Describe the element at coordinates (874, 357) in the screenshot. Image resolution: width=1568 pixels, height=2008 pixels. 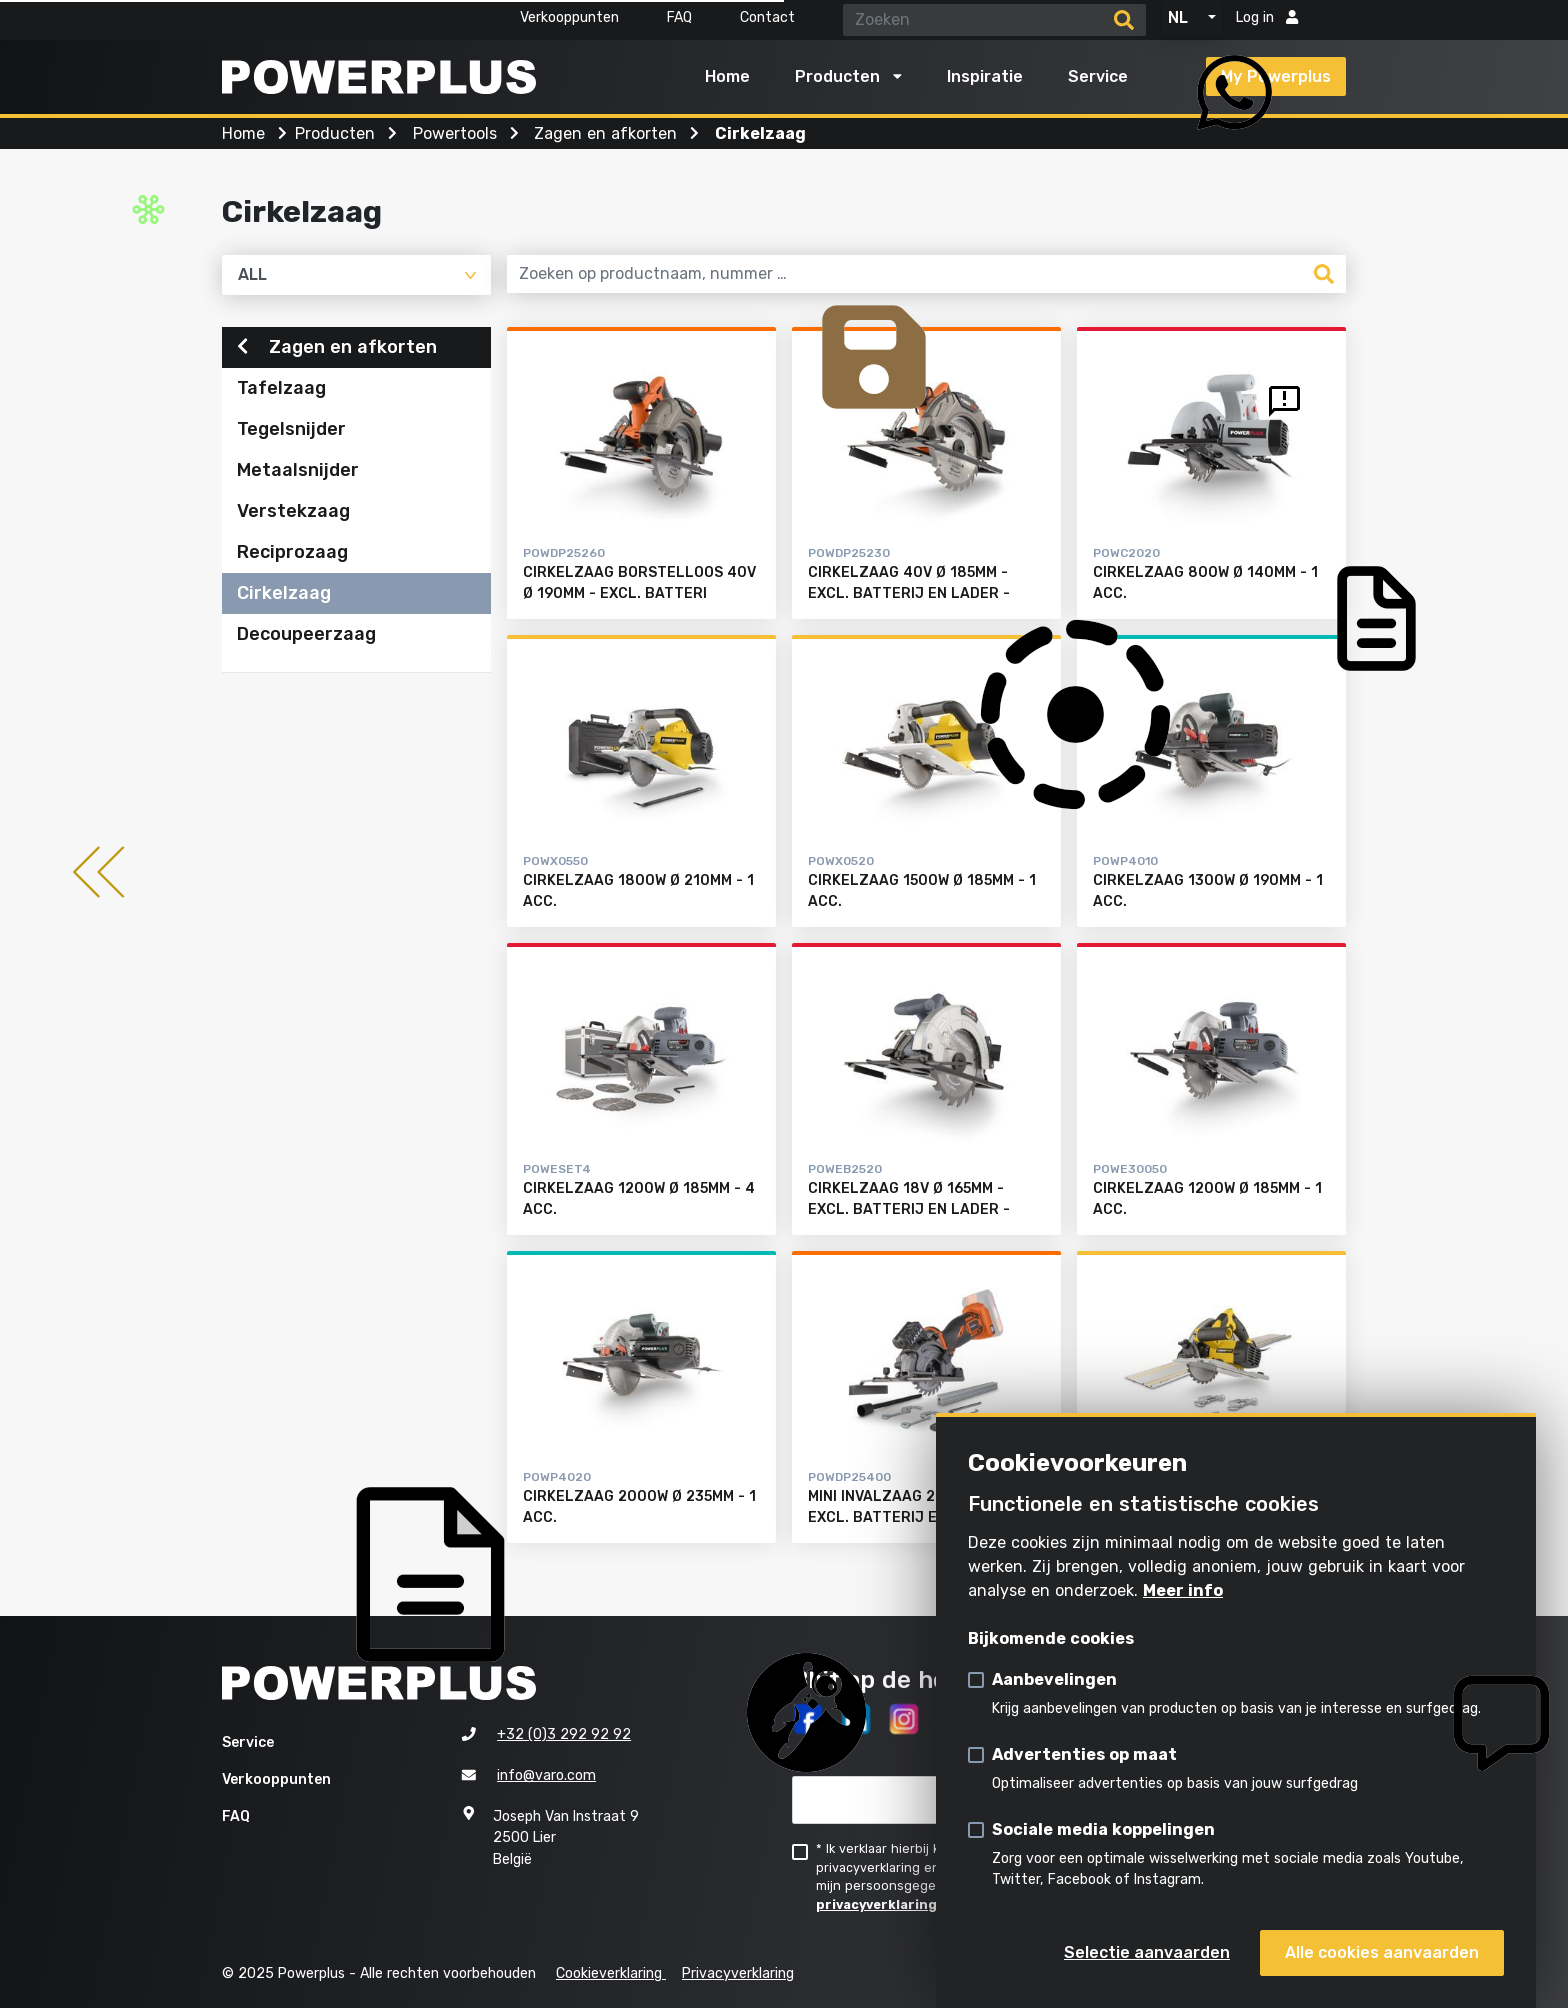
I see `save current file or document` at that location.